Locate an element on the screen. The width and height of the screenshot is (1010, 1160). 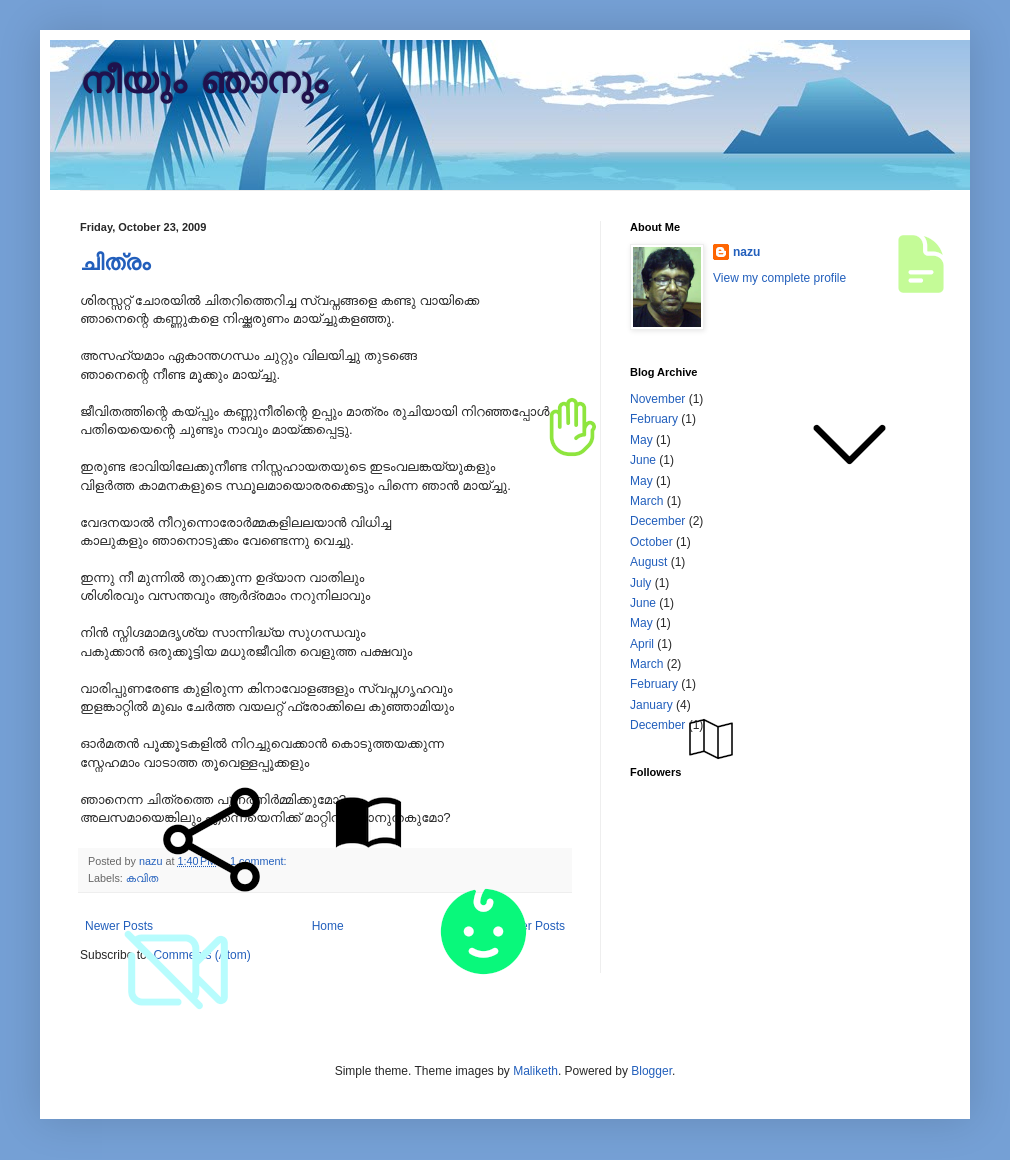
view document details is located at coordinates (921, 264).